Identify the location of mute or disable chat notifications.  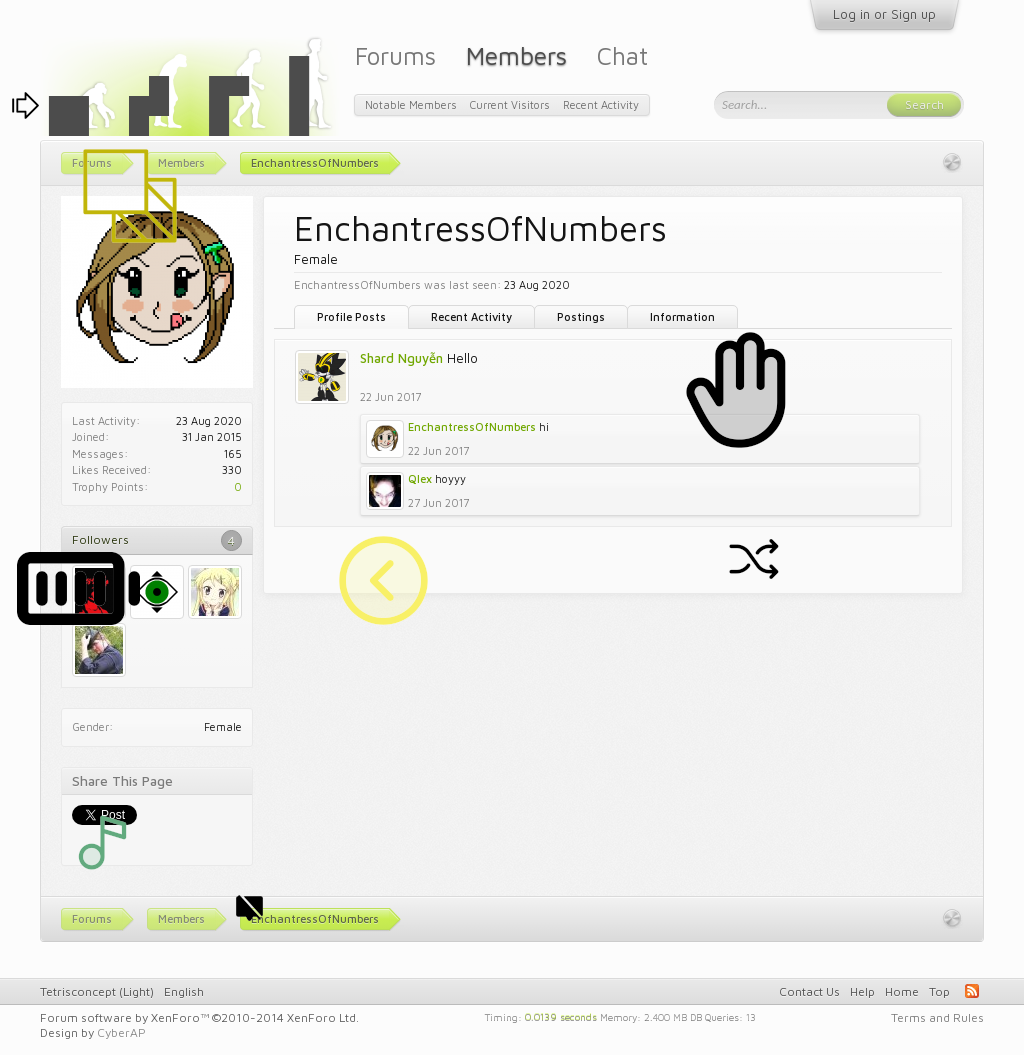
(249, 907).